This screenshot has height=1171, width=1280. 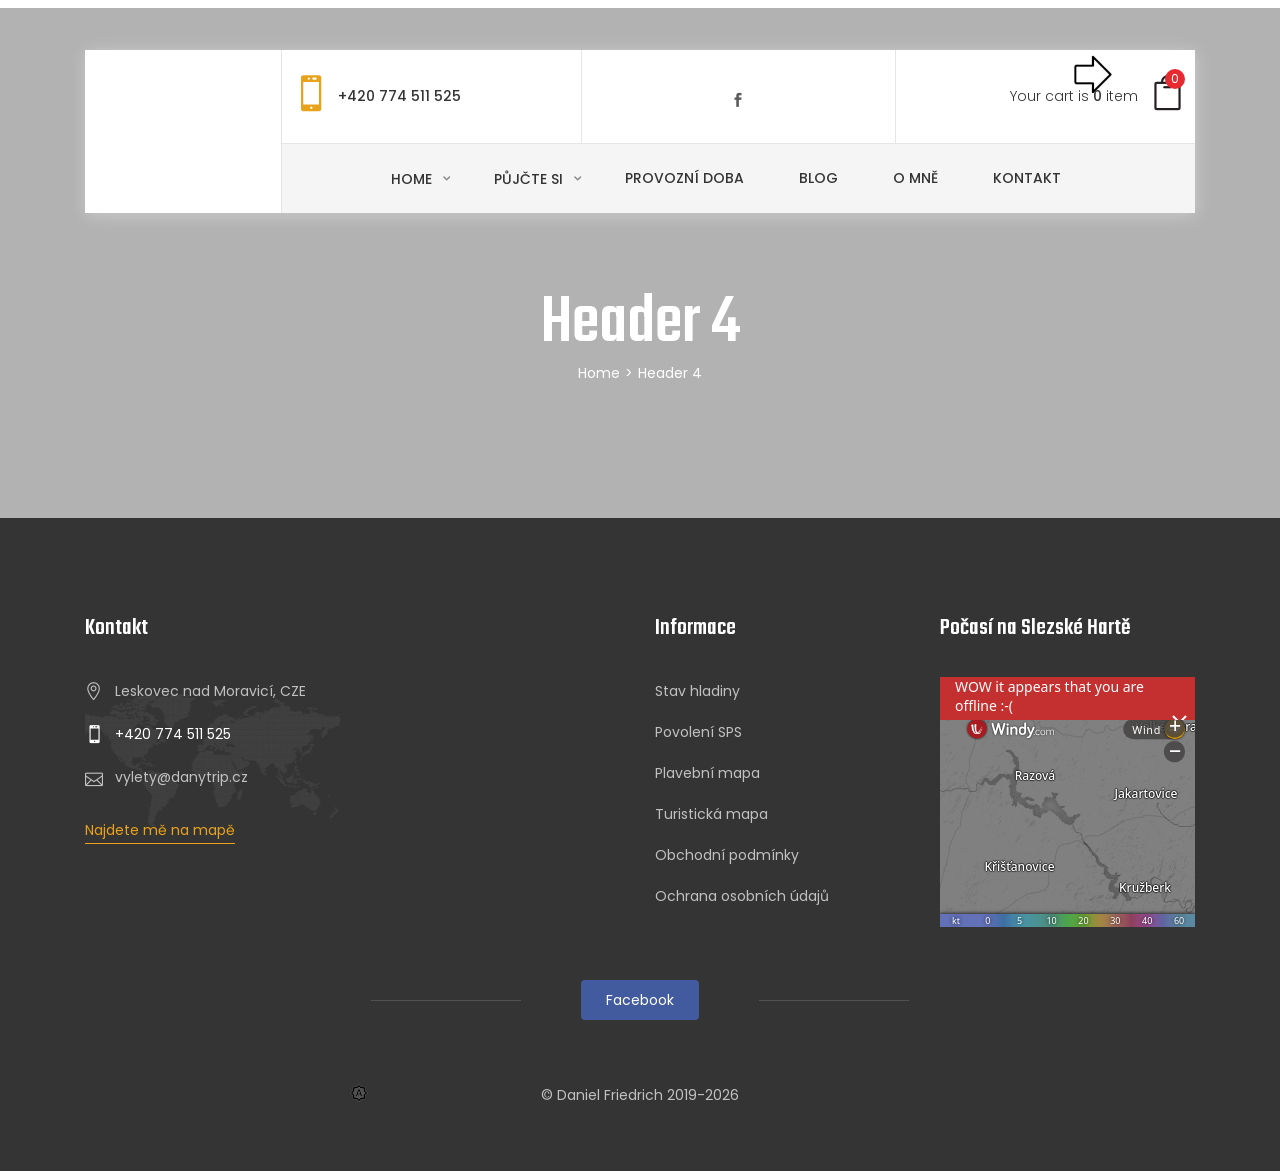 What do you see at coordinates (1091, 74) in the screenshot?
I see `go to next item or step` at bounding box center [1091, 74].